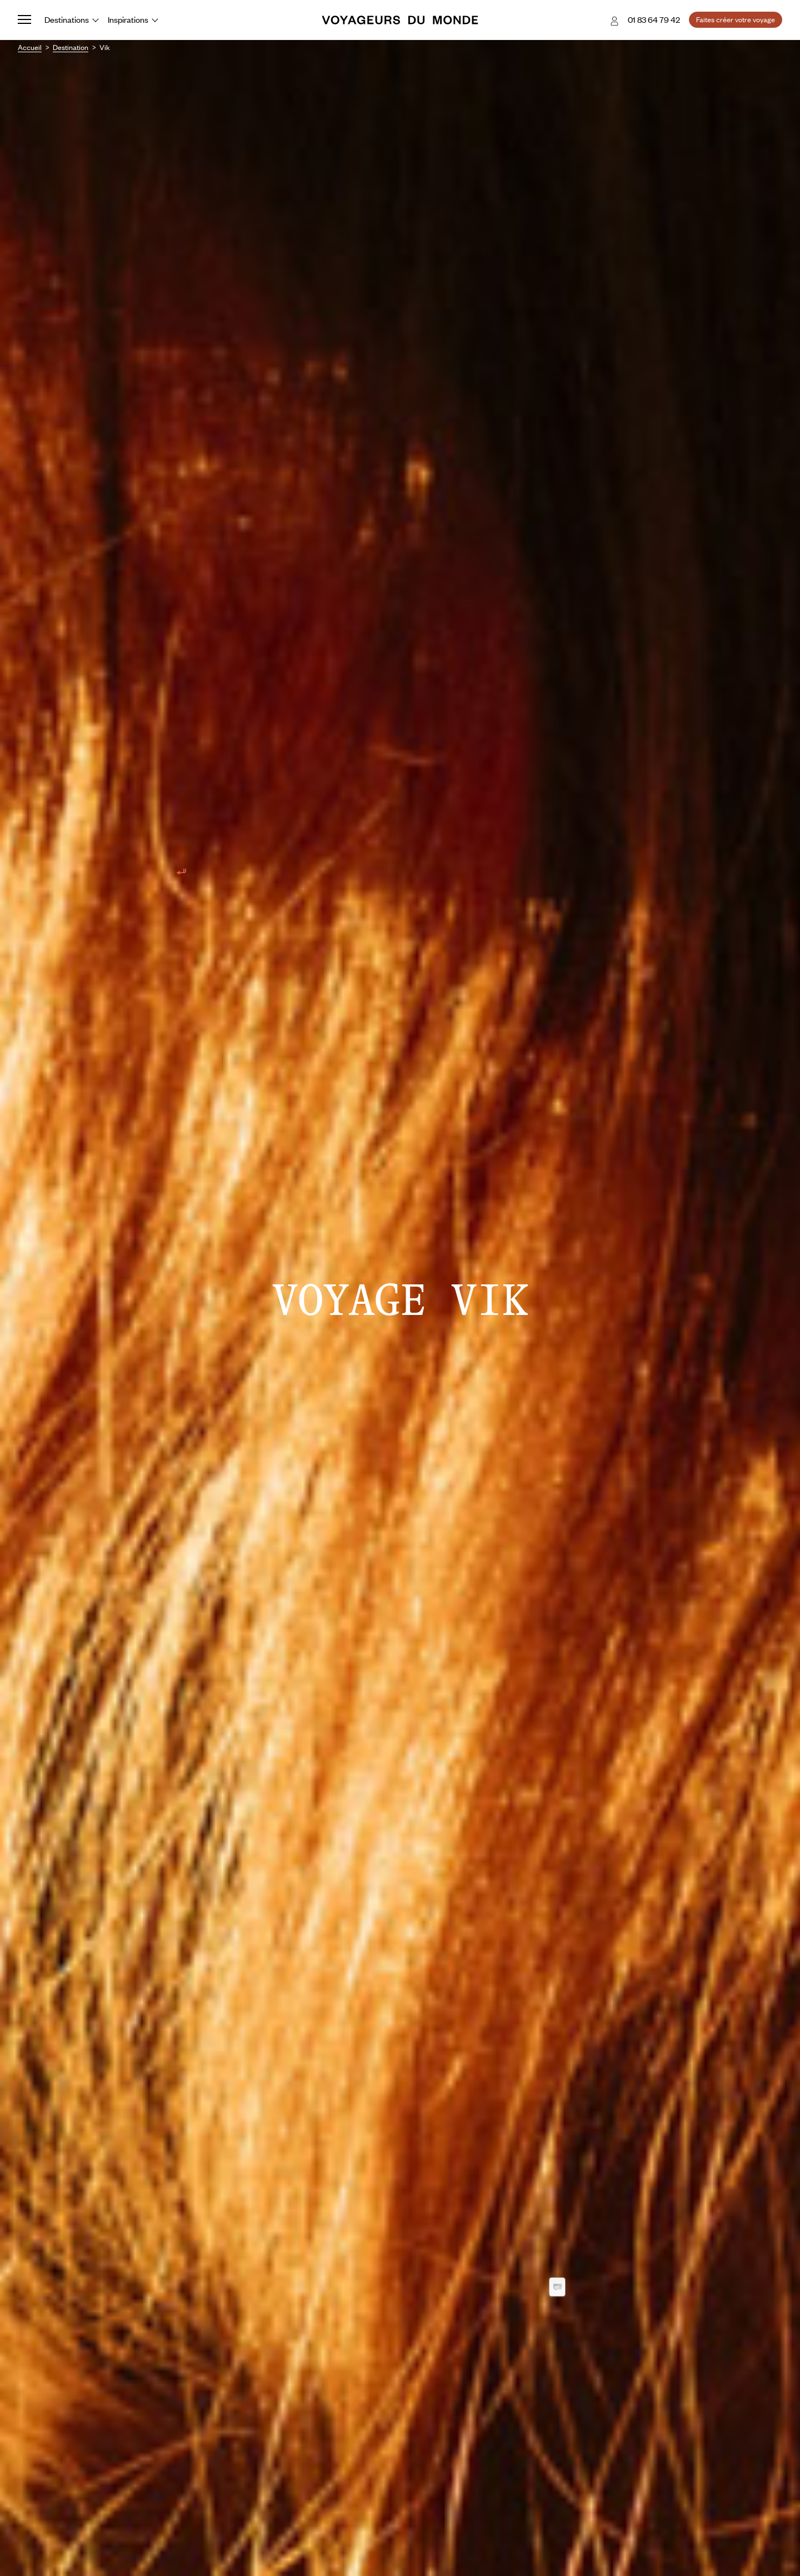  I want to click on subrip subtitle file (.srt), so click(557, 2287).